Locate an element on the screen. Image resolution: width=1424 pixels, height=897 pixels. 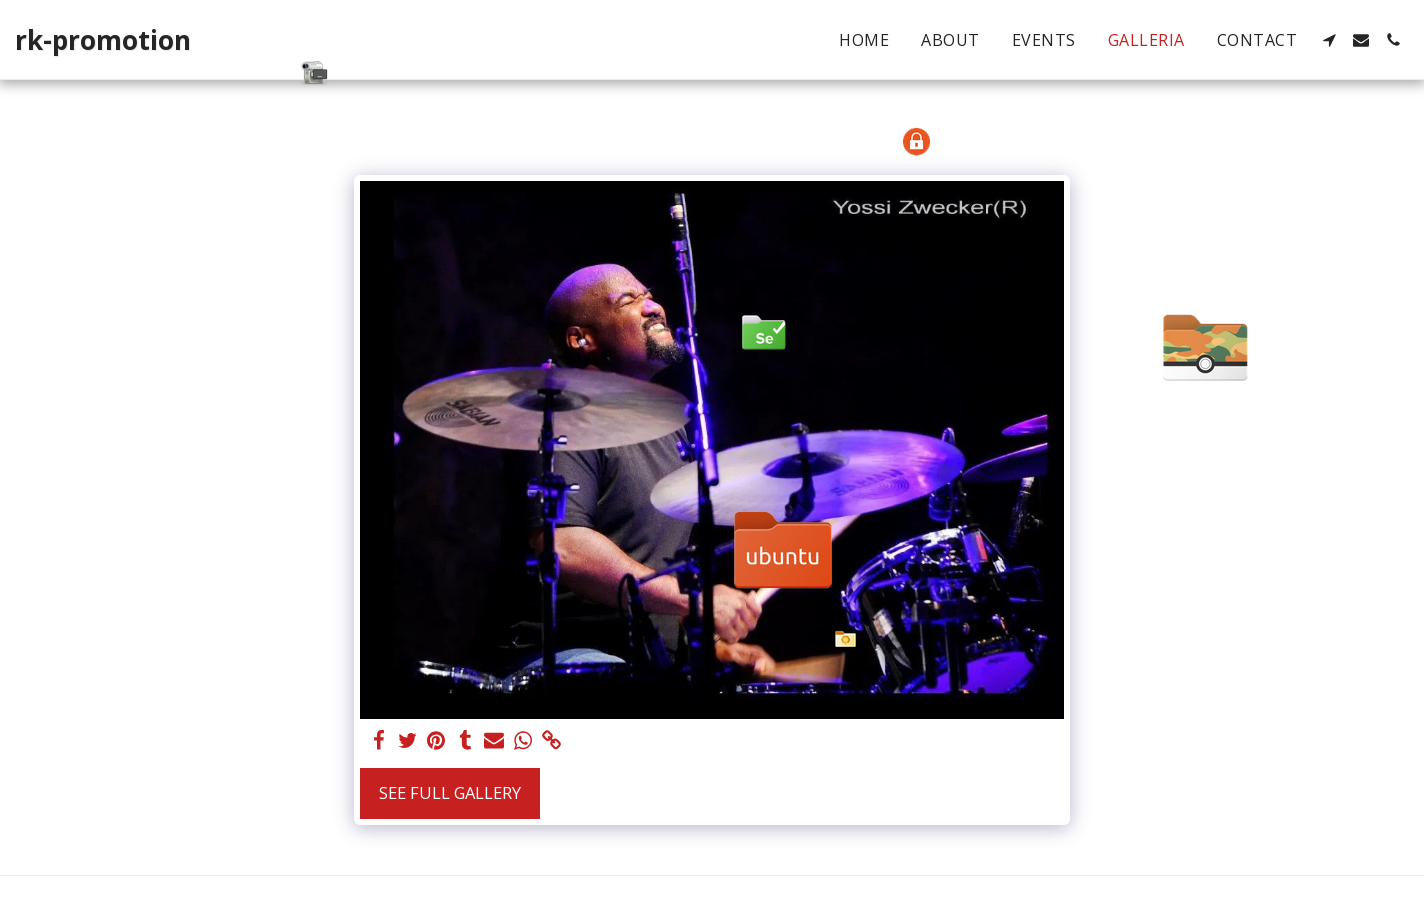
open ubuntu-related files folder is located at coordinates (782, 552).